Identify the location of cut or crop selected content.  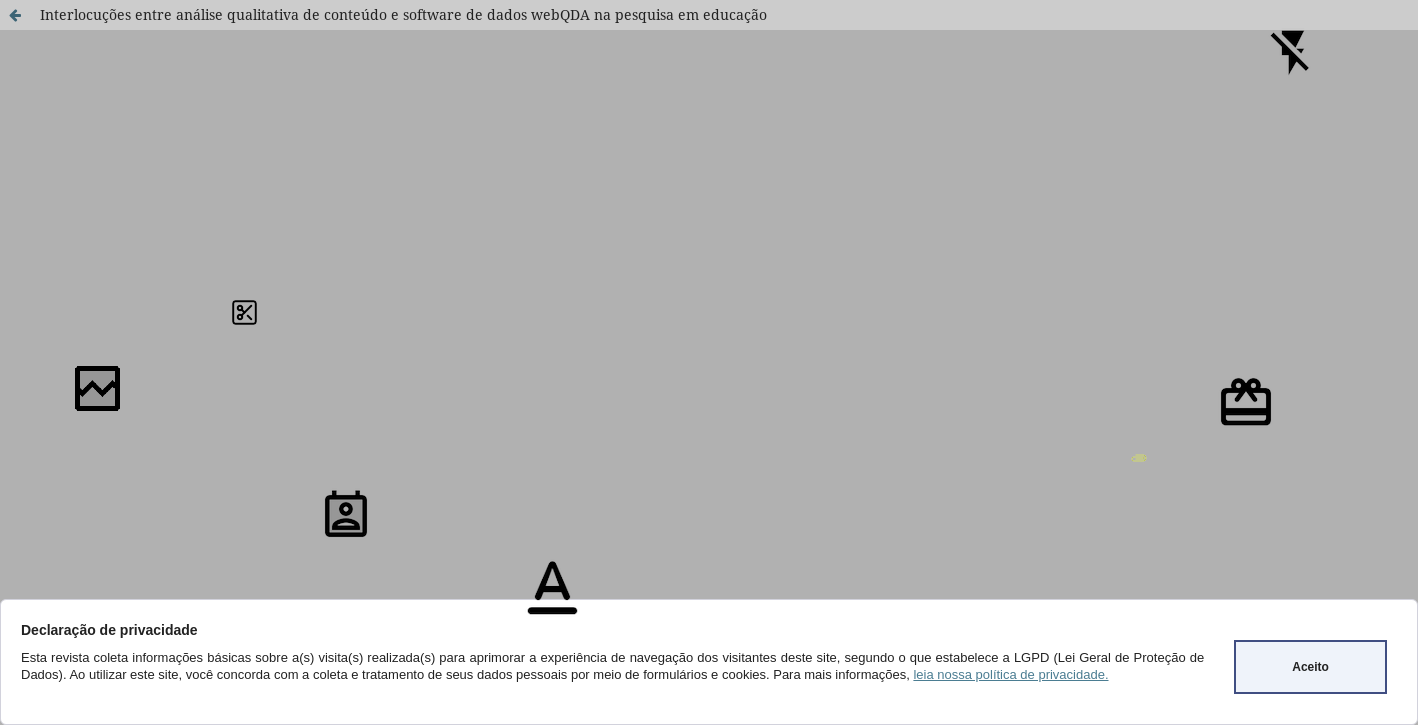
(244, 312).